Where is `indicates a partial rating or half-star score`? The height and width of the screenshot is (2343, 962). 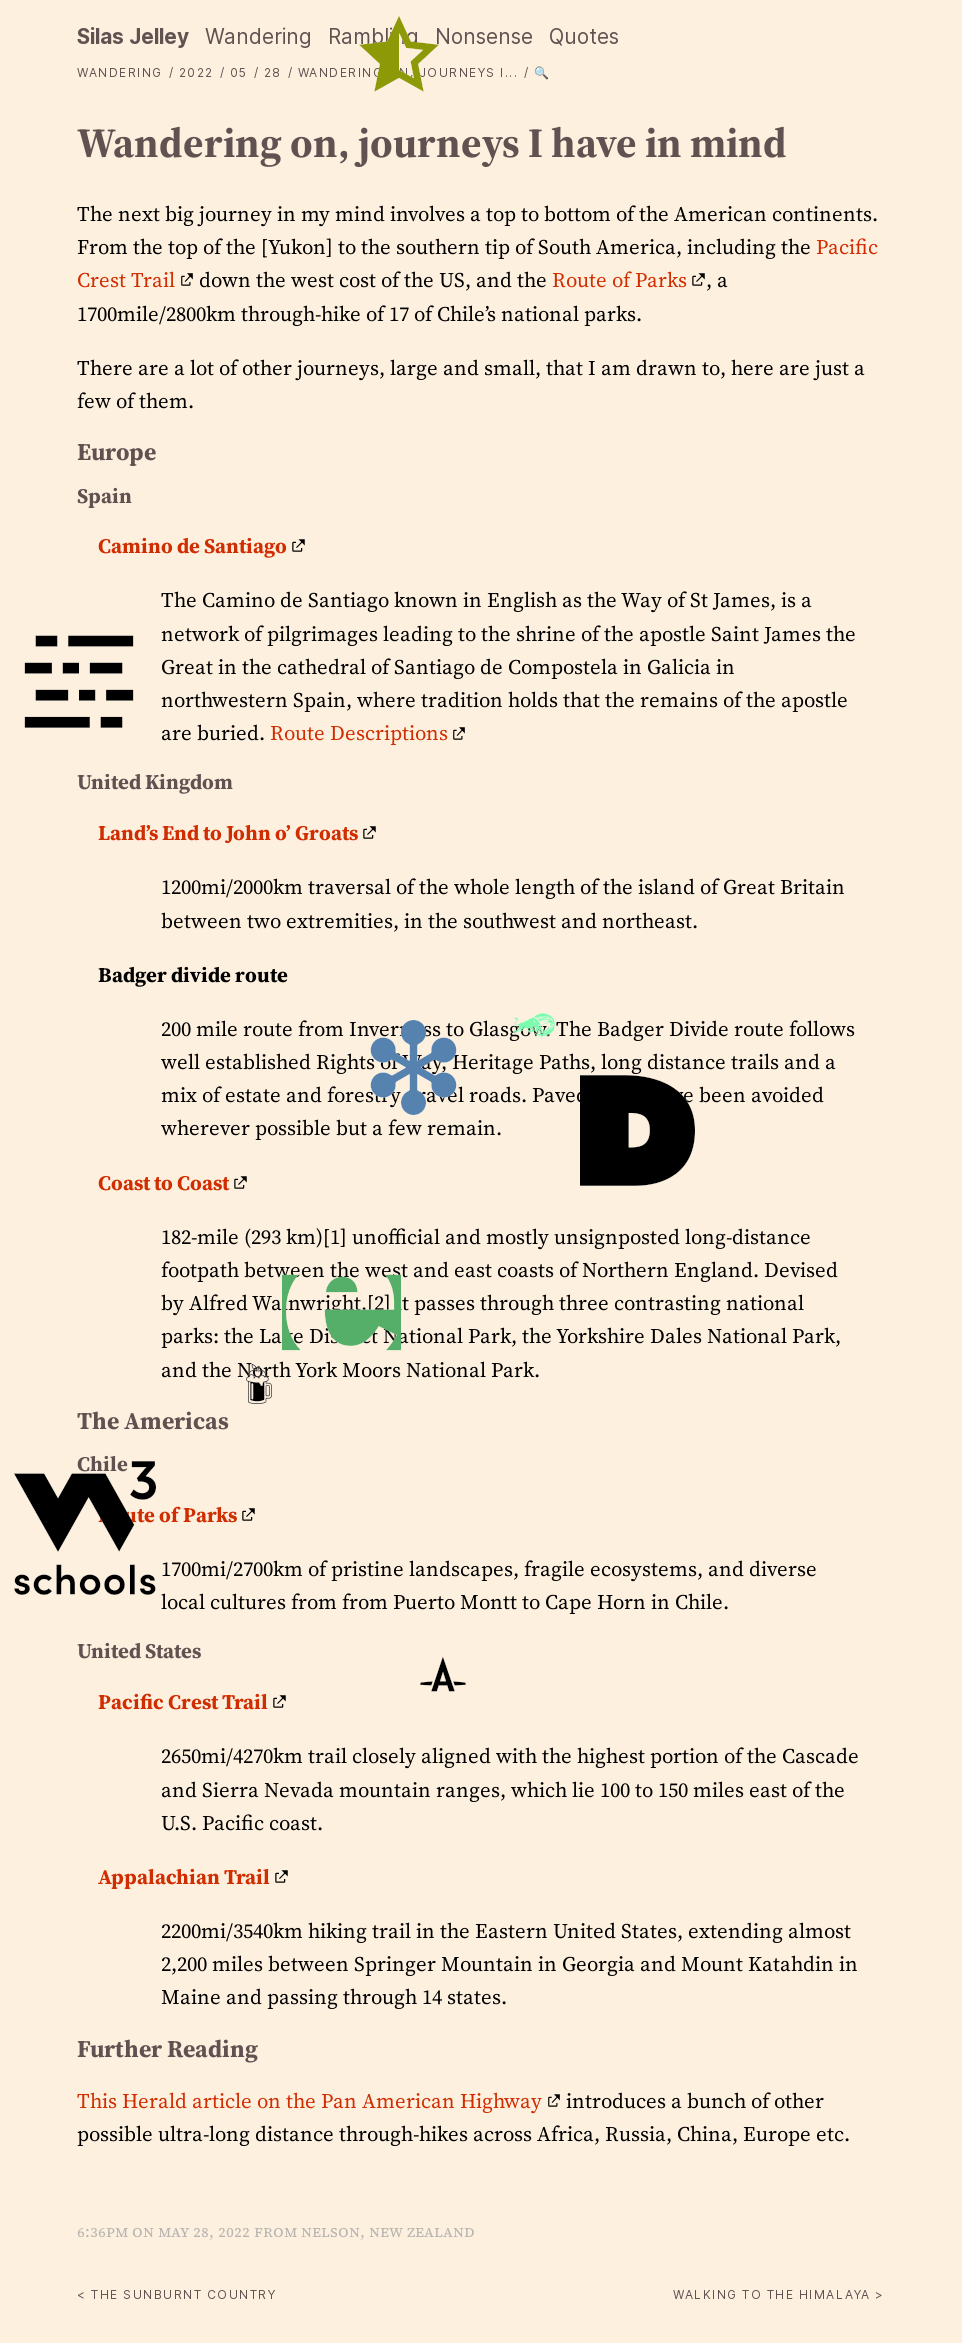 indicates a partial rating or half-star score is located at coordinates (399, 56).